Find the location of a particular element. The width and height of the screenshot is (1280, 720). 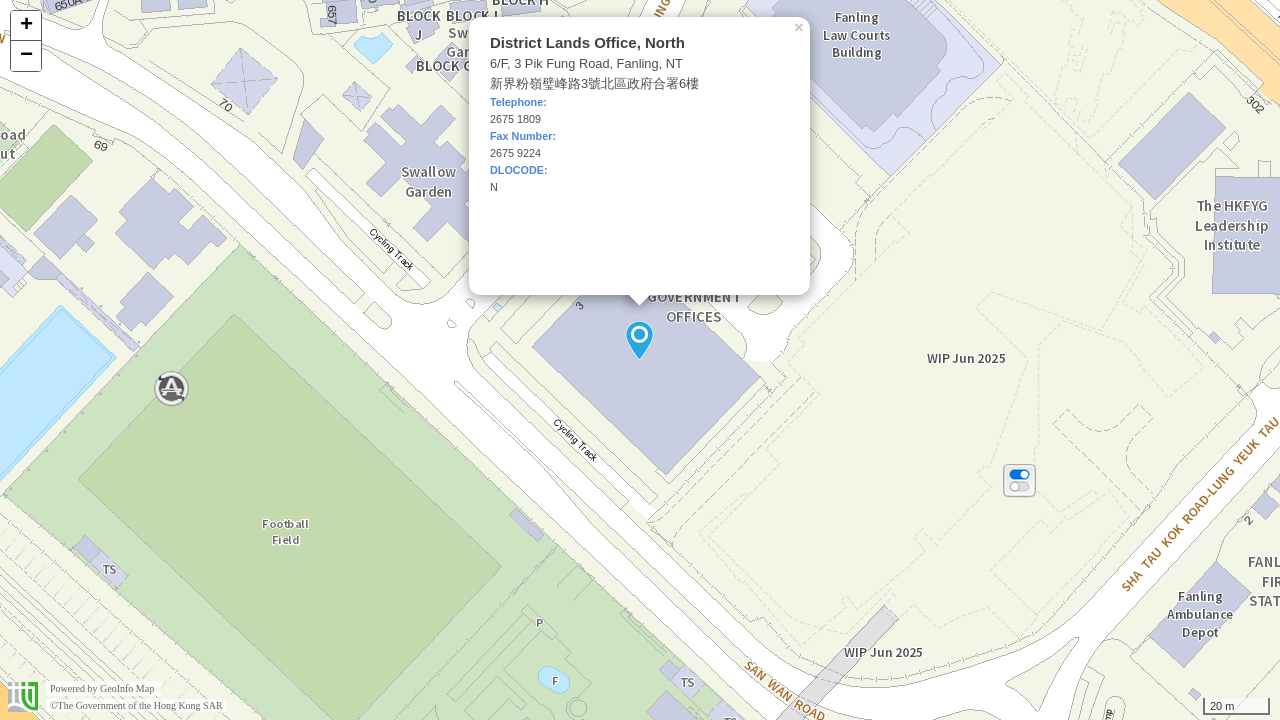

open the software update manager is located at coordinates (171, 388).